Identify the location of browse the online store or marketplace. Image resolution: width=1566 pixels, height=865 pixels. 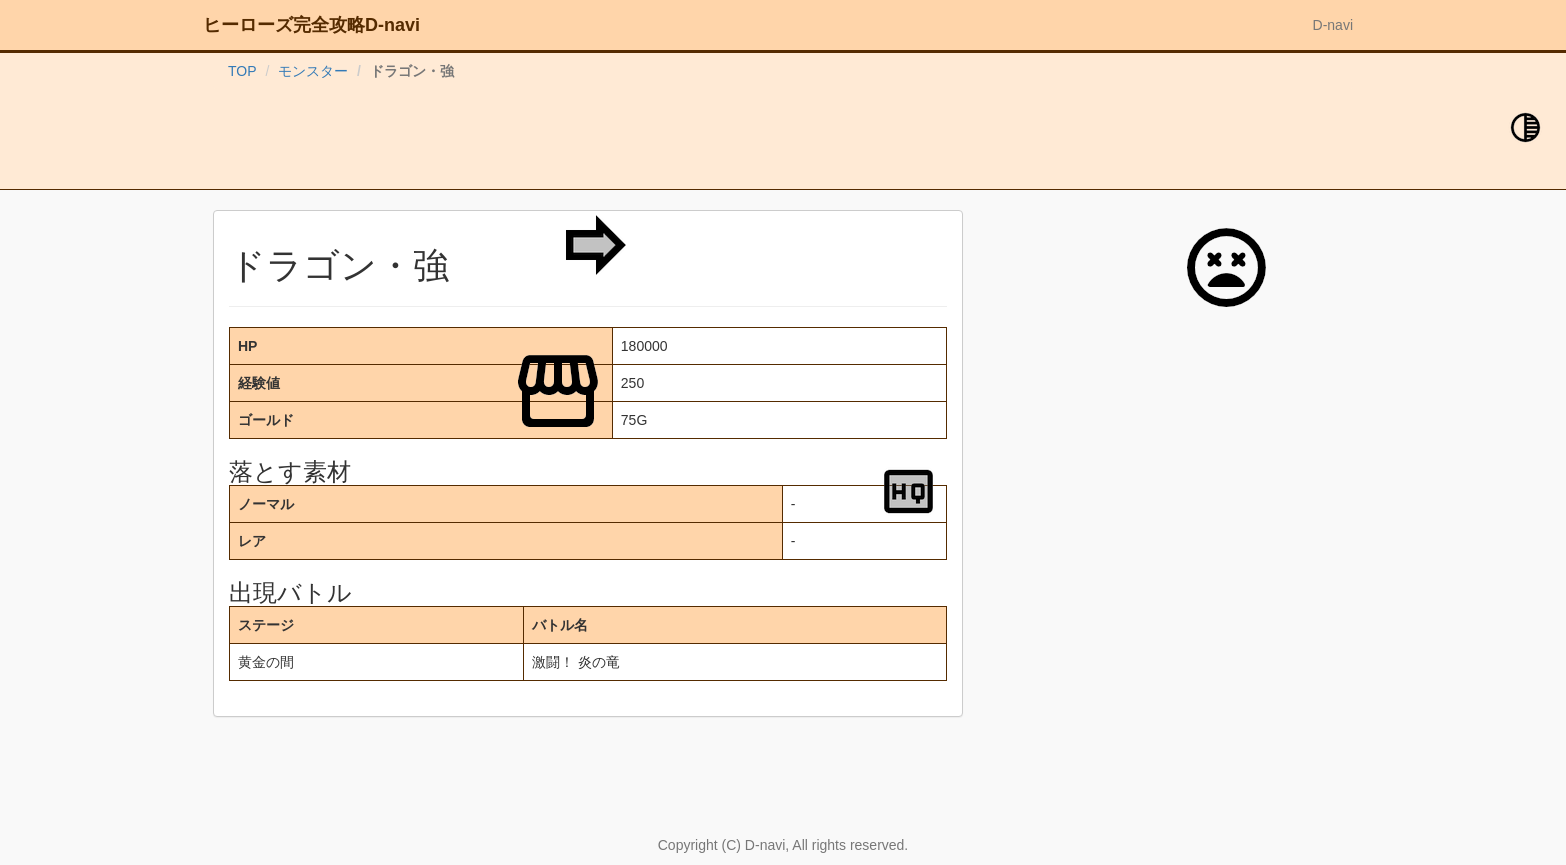
(558, 391).